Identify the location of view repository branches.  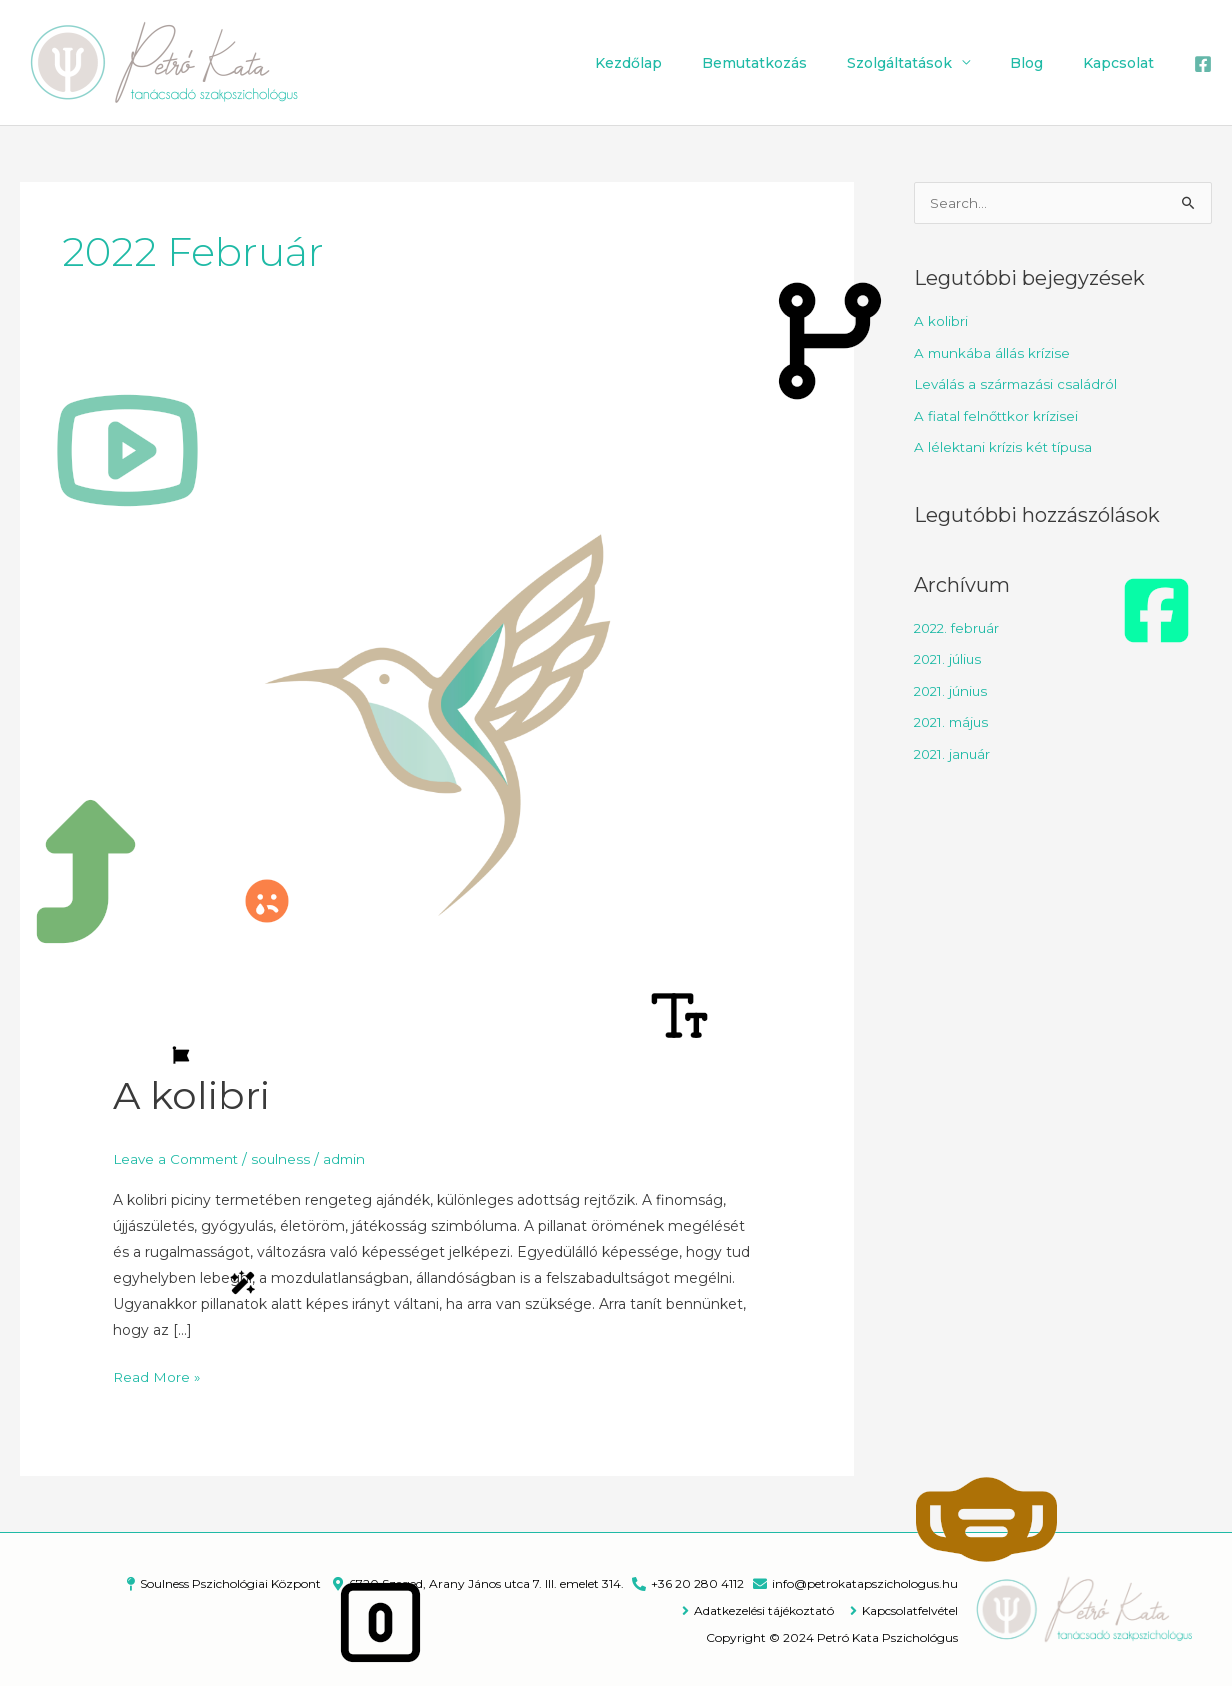
(830, 341).